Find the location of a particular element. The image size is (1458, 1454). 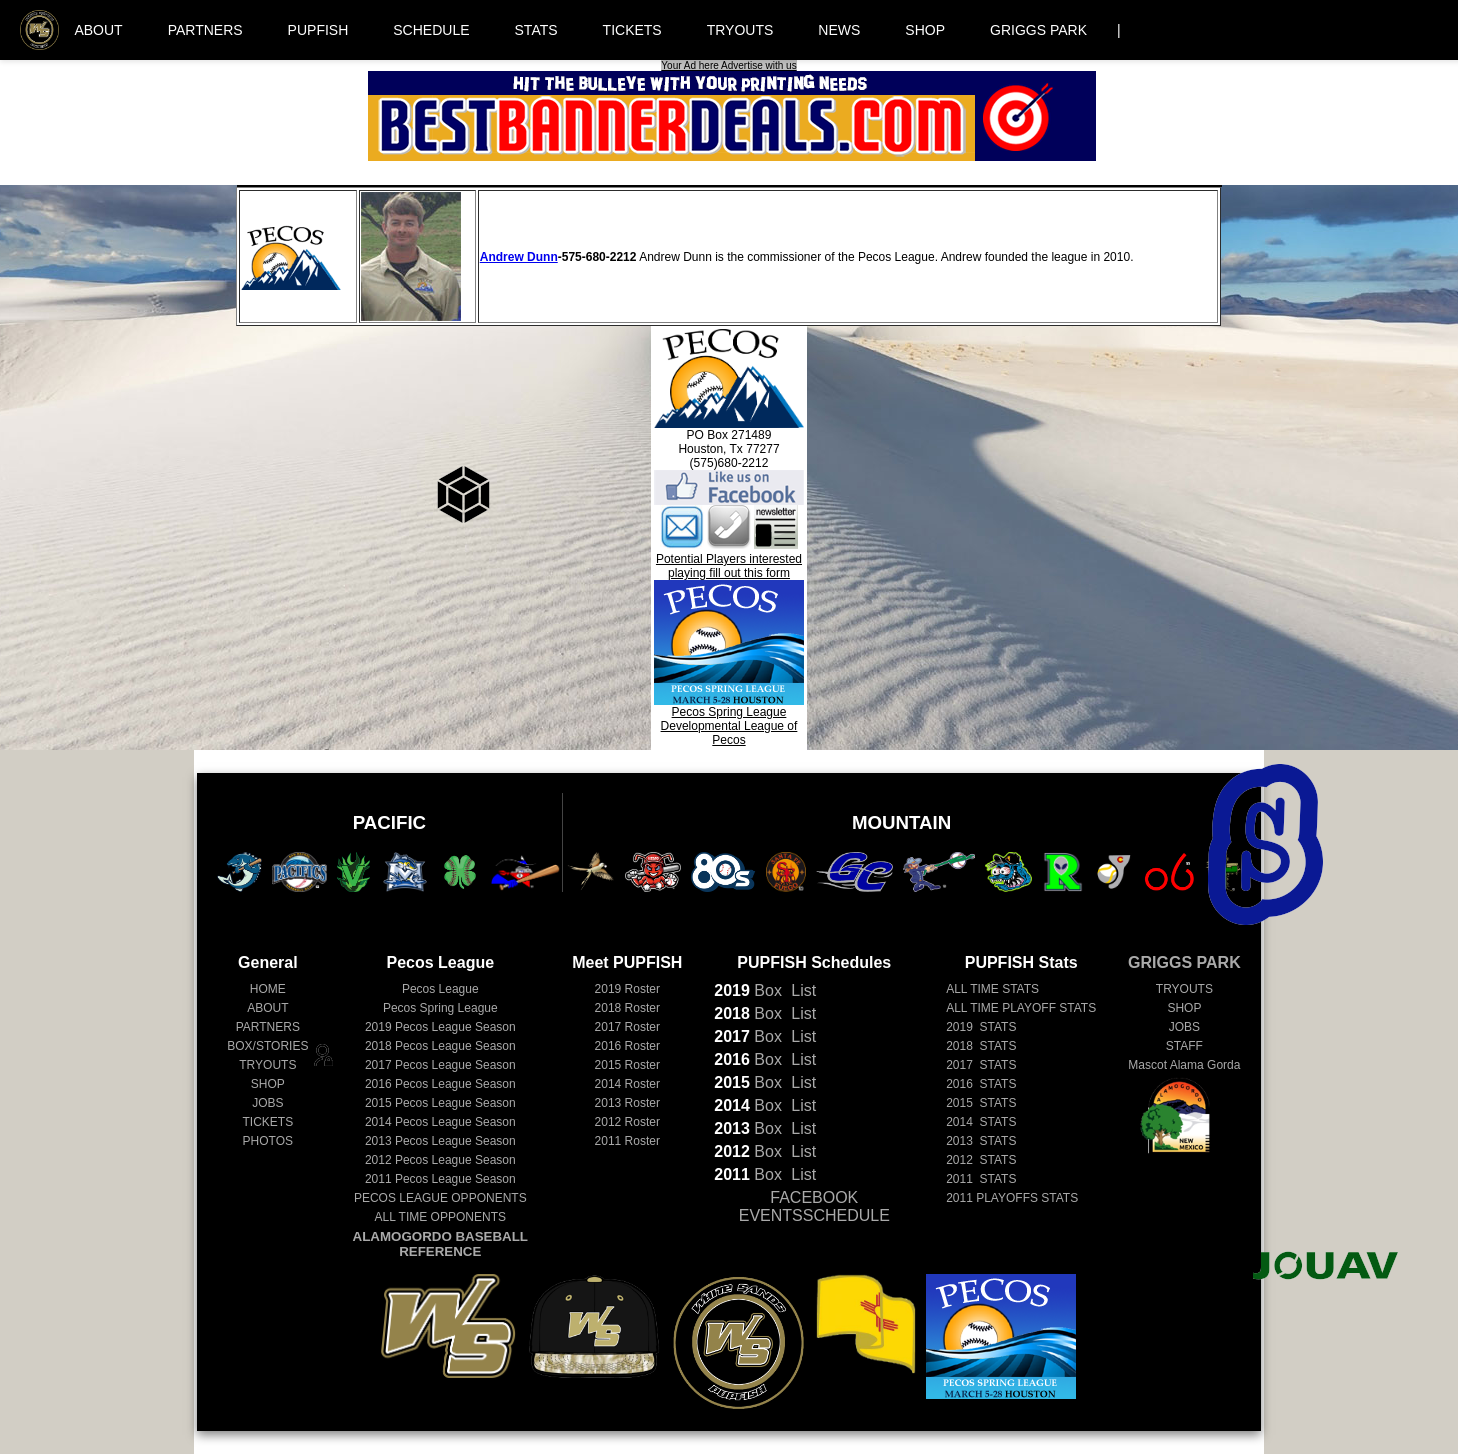

webpack module bundler logo is located at coordinates (463, 494).